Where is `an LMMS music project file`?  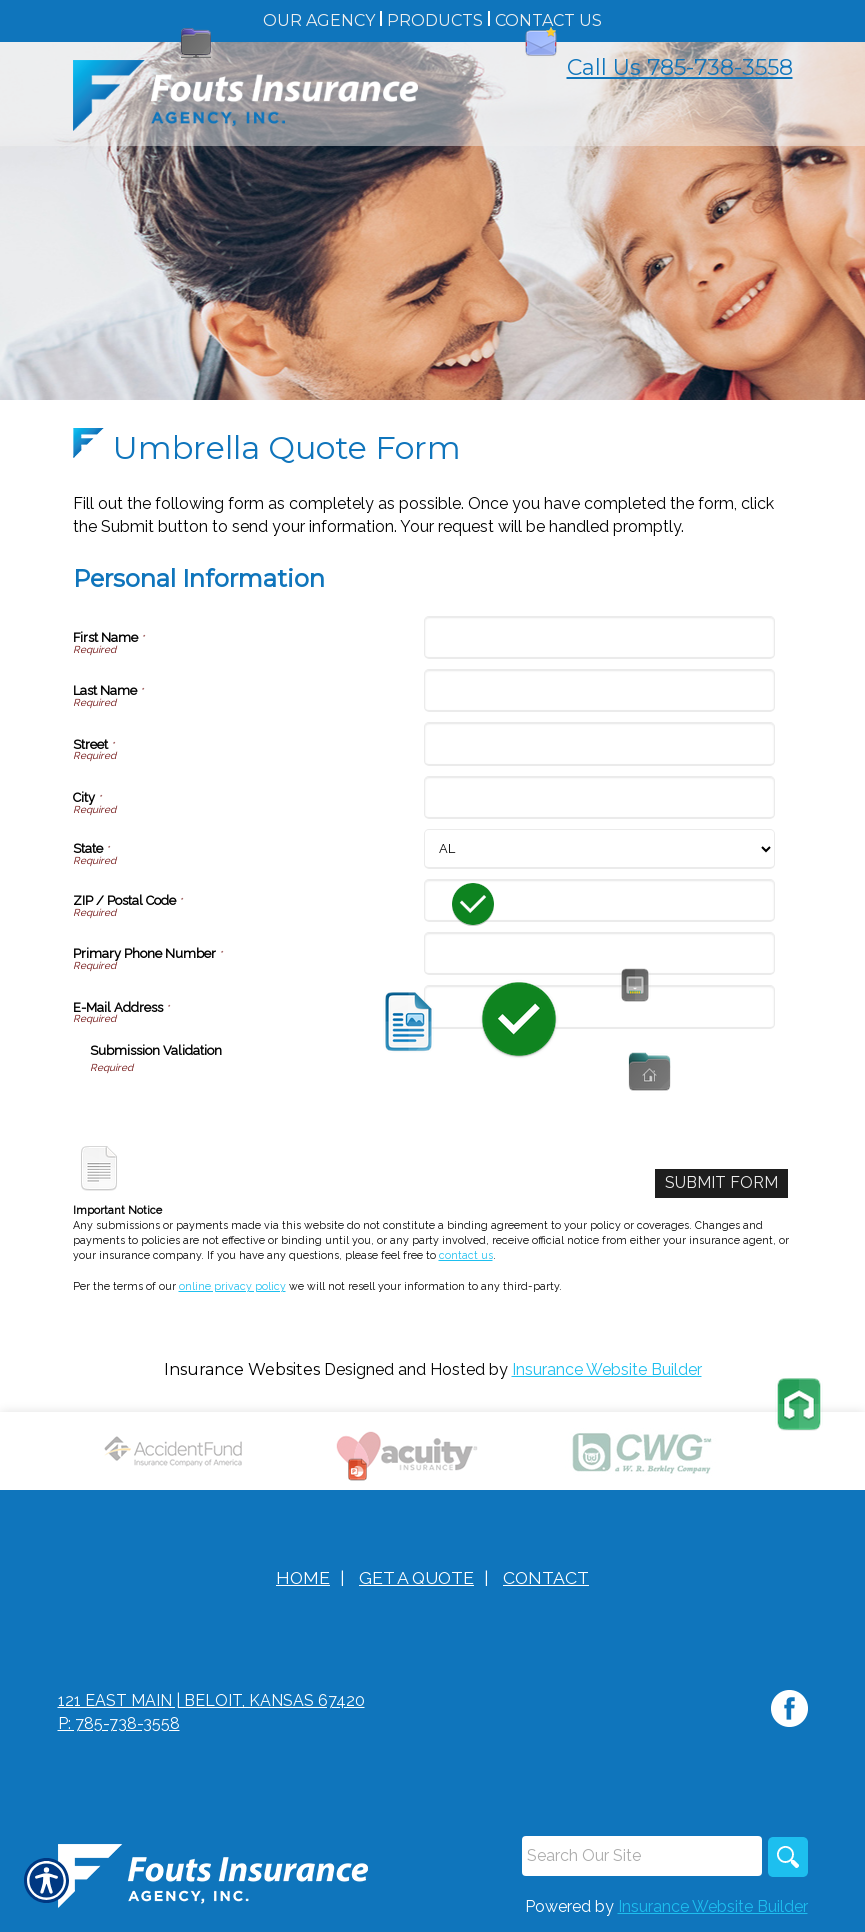 an LMMS music project file is located at coordinates (799, 1404).